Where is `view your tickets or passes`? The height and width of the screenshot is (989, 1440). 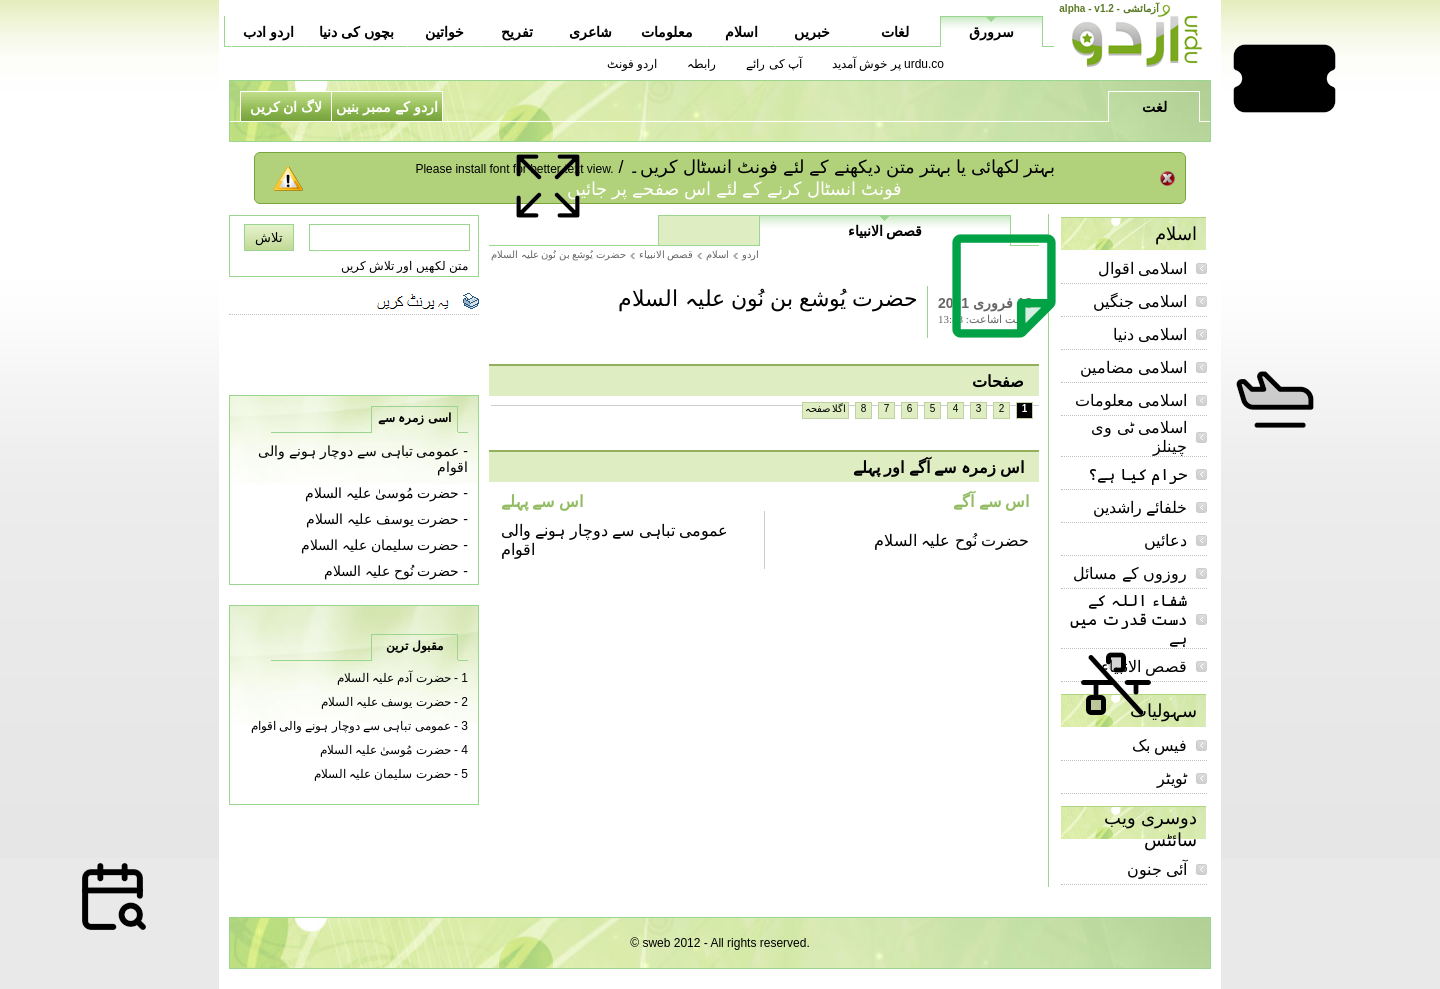
view your tickets or passes is located at coordinates (1284, 78).